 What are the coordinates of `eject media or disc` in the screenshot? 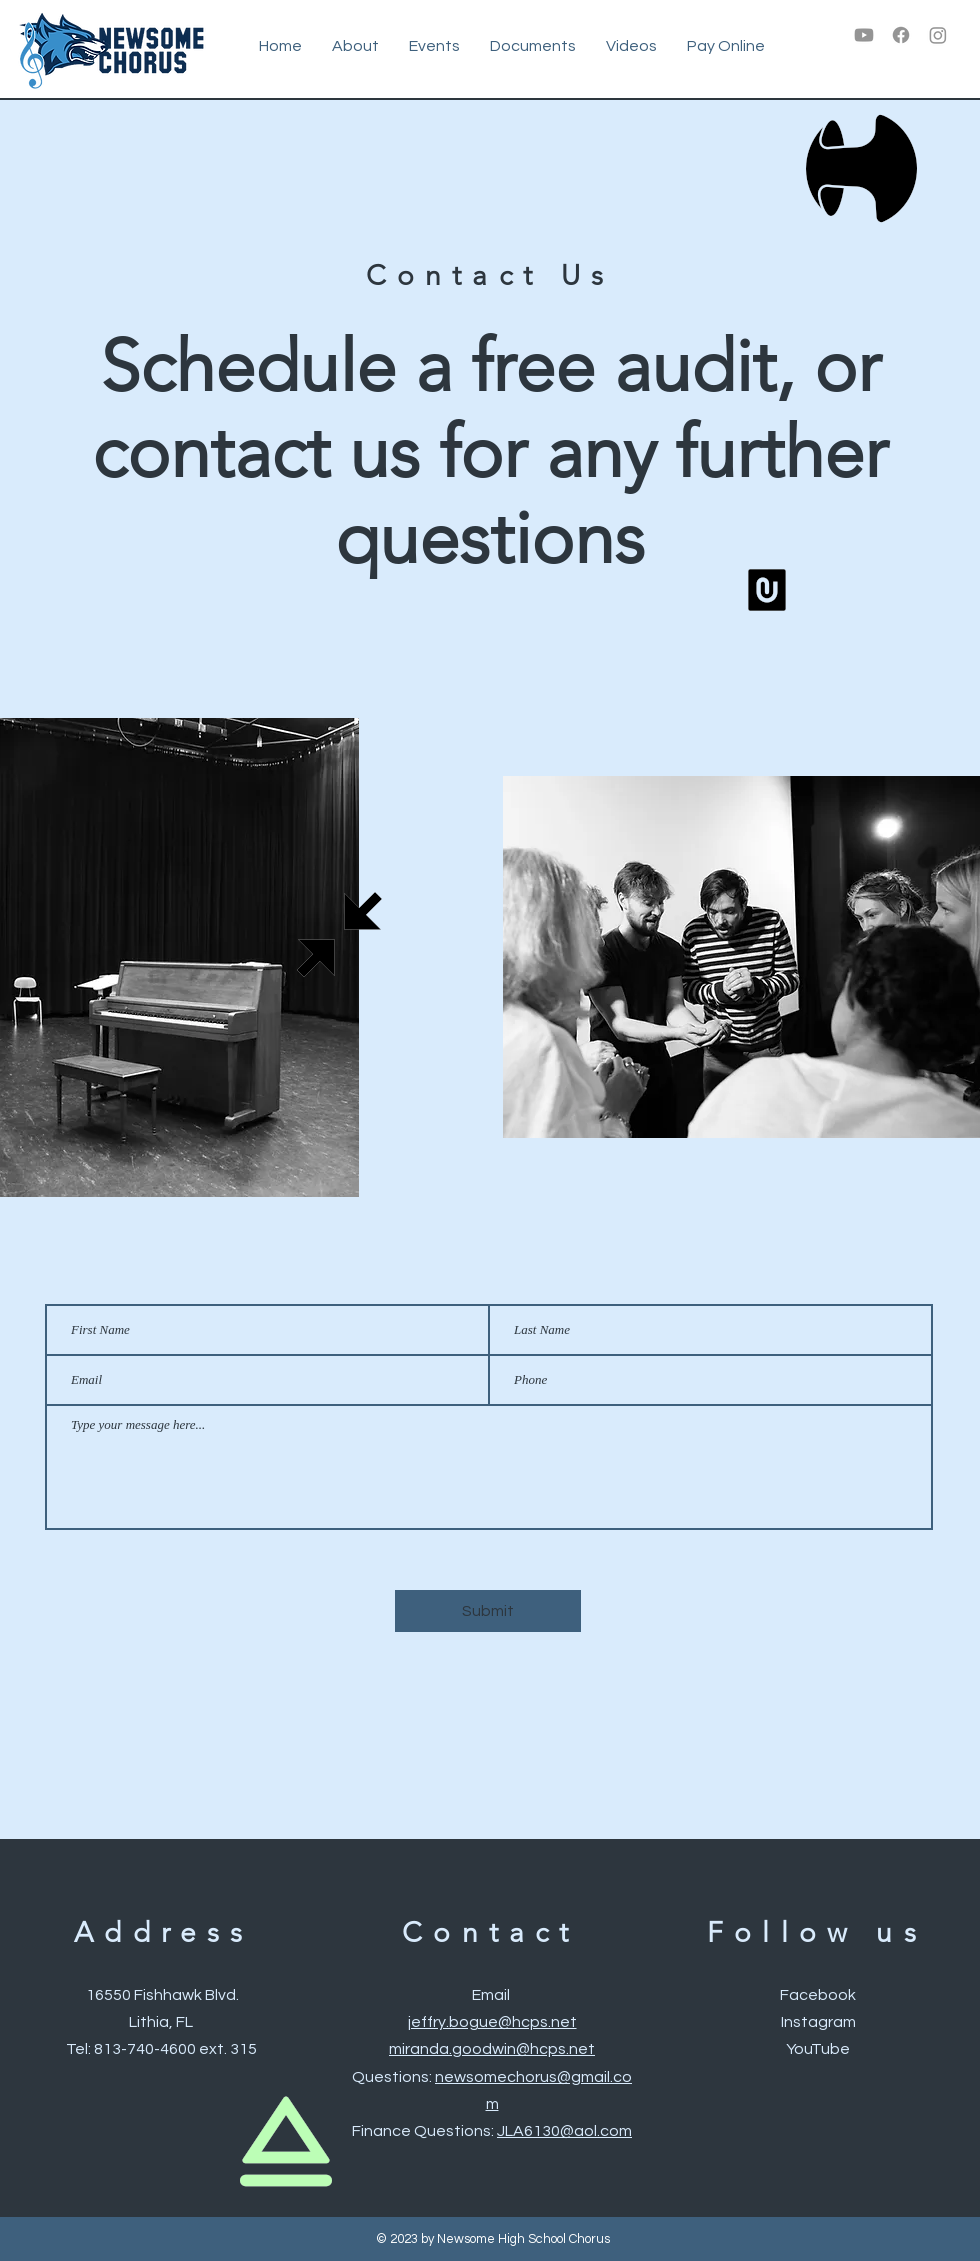 It's located at (286, 2146).